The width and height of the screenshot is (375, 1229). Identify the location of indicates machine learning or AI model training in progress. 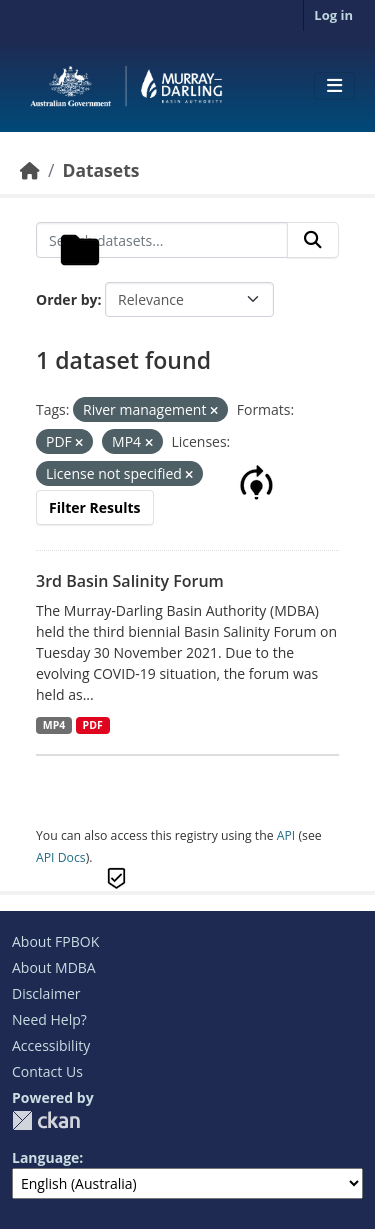
(256, 483).